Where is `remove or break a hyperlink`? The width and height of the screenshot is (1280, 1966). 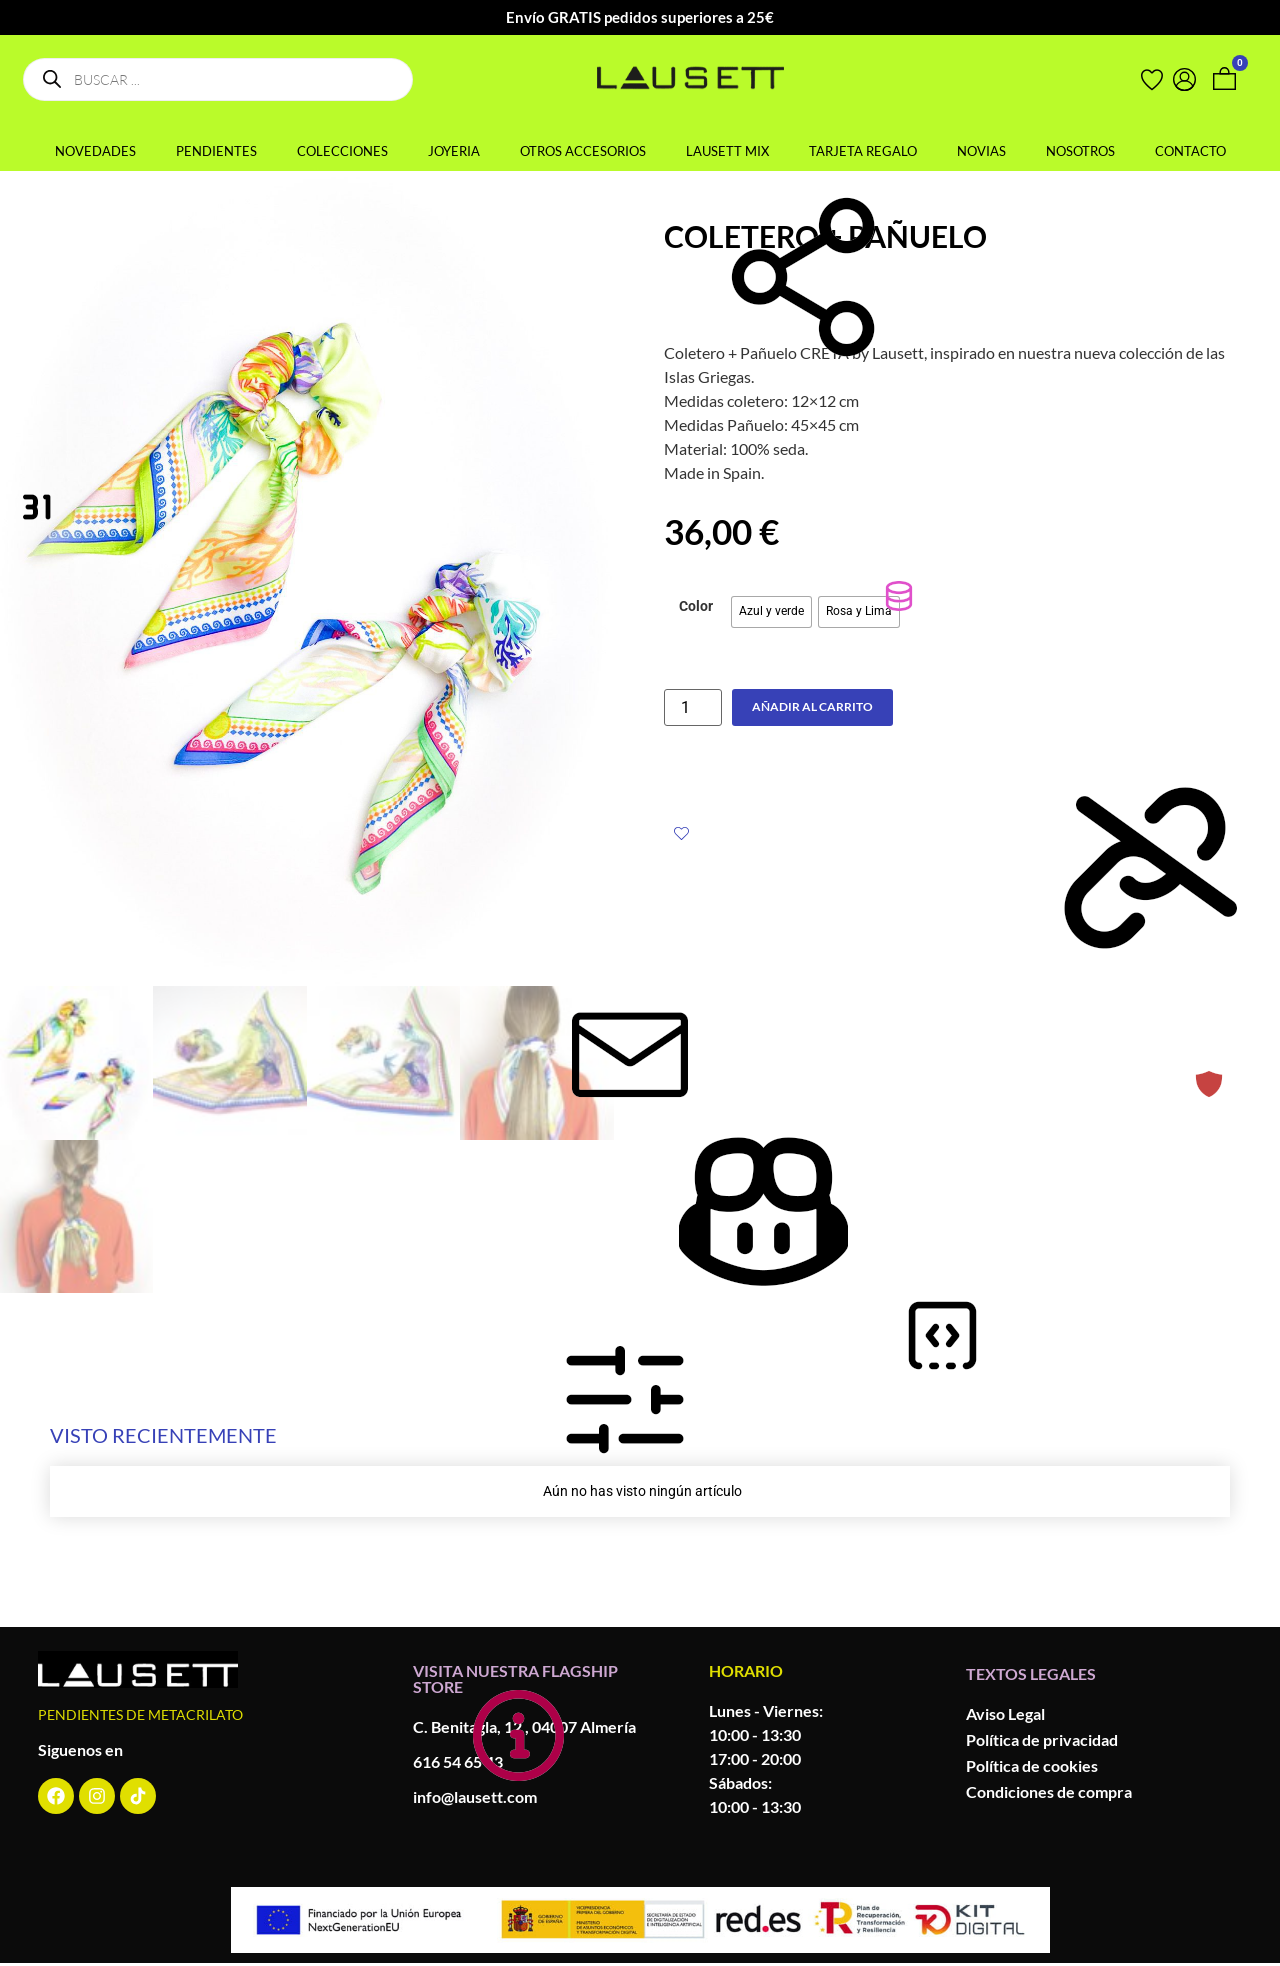
remove or break a hyperlink is located at coordinates (1145, 868).